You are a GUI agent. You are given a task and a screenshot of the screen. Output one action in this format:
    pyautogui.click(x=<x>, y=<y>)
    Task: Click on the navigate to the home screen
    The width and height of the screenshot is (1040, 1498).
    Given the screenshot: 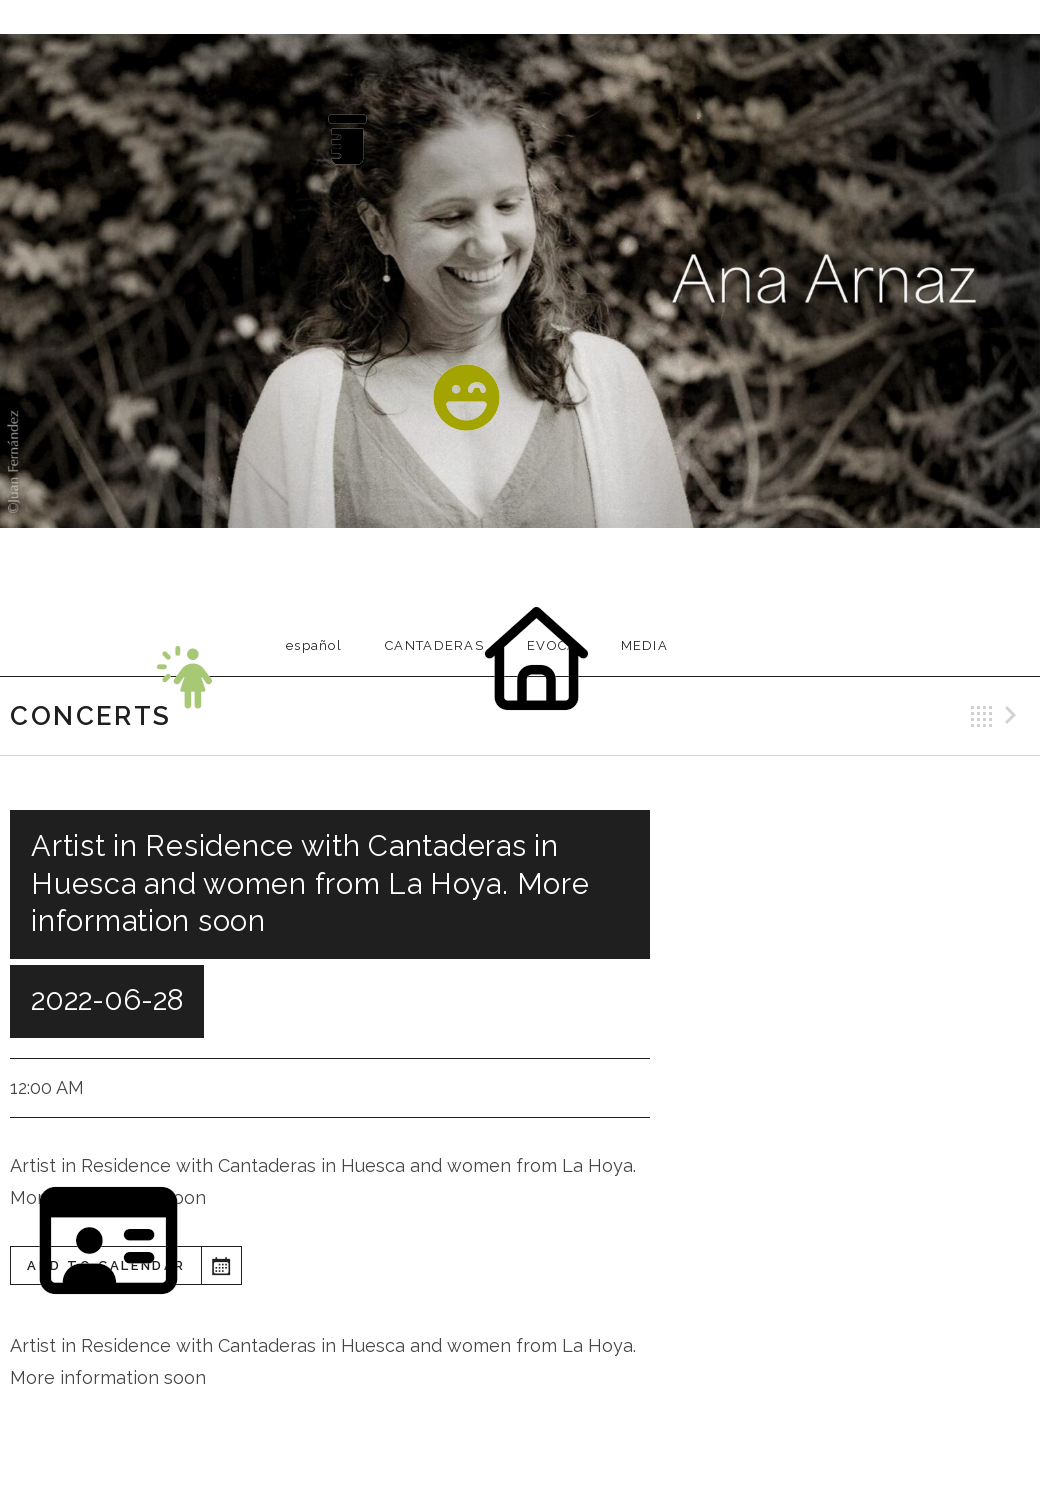 What is the action you would take?
    pyautogui.click(x=536, y=658)
    